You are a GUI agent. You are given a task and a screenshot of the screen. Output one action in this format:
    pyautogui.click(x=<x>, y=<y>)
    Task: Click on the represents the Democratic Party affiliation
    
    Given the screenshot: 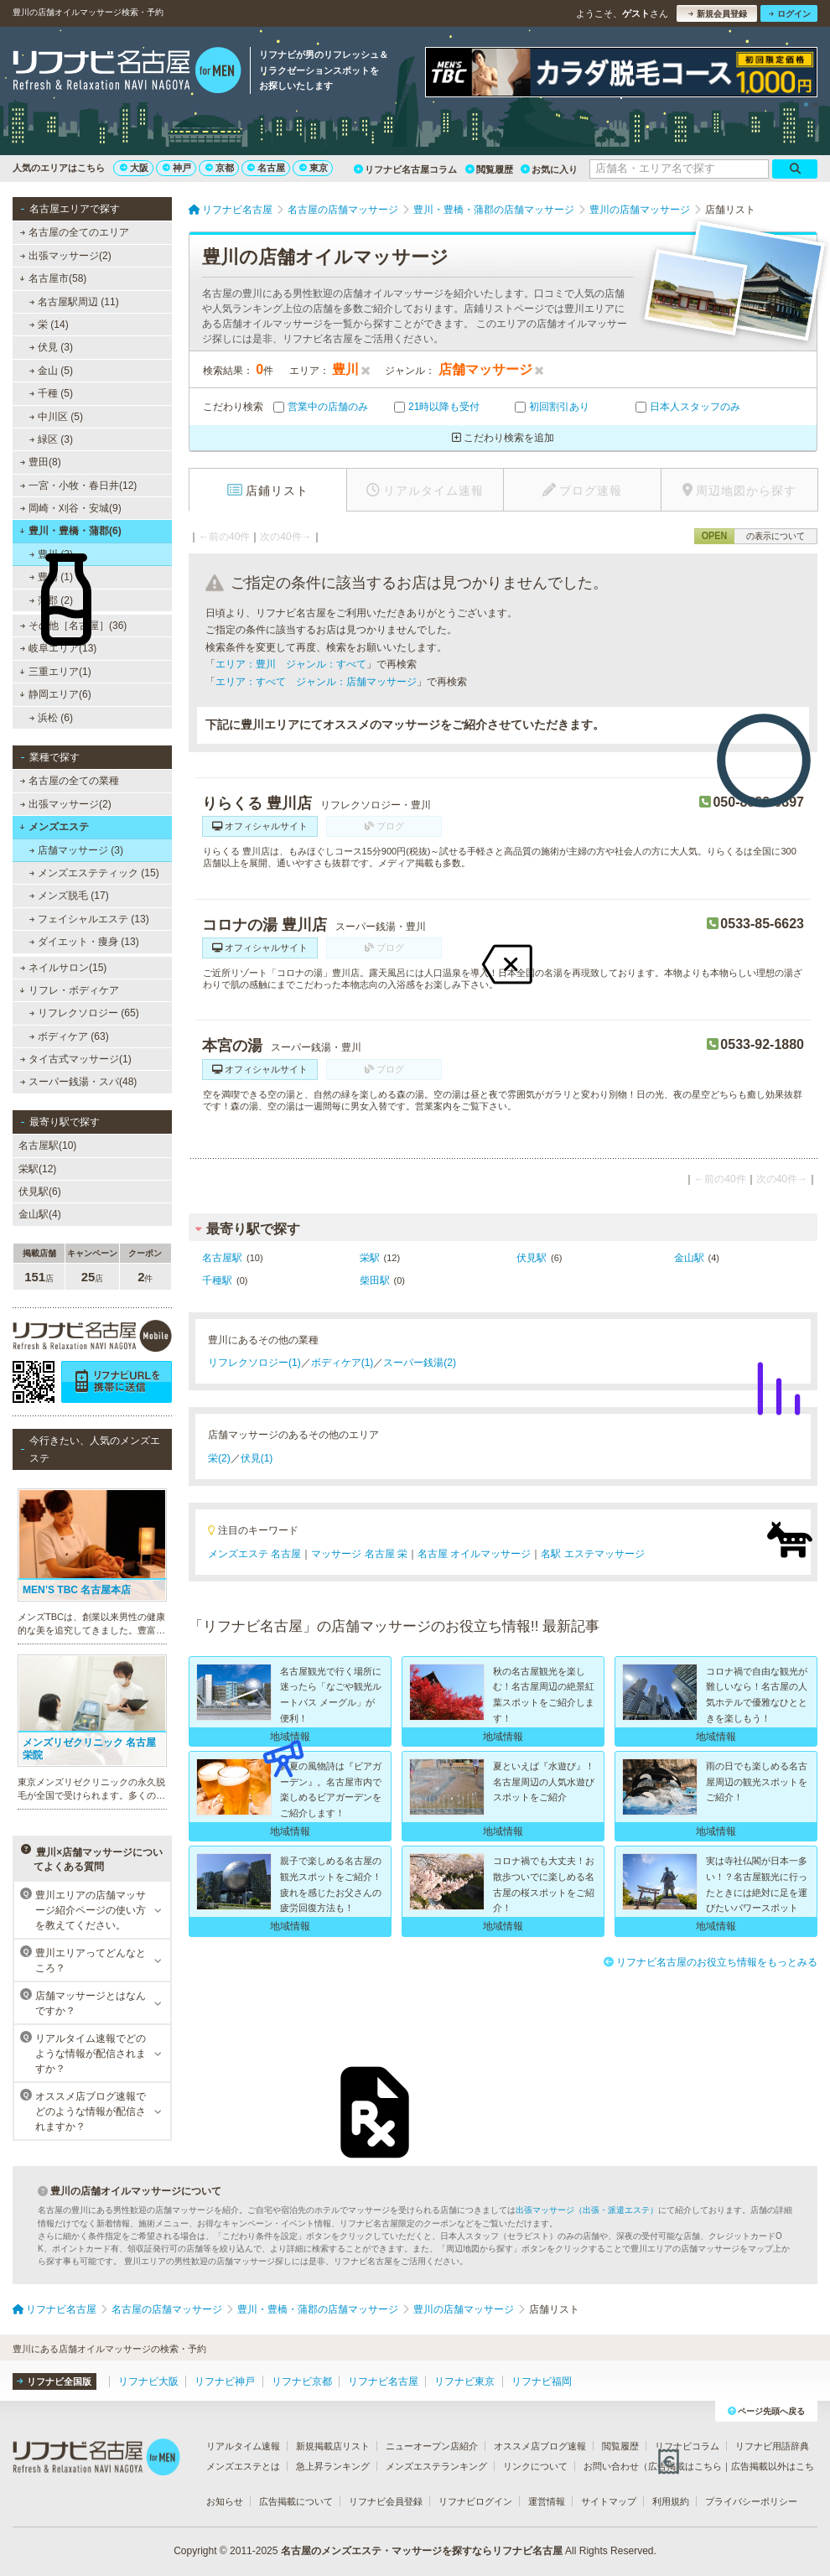 What is the action you would take?
    pyautogui.click(x=790, y=1540)
    